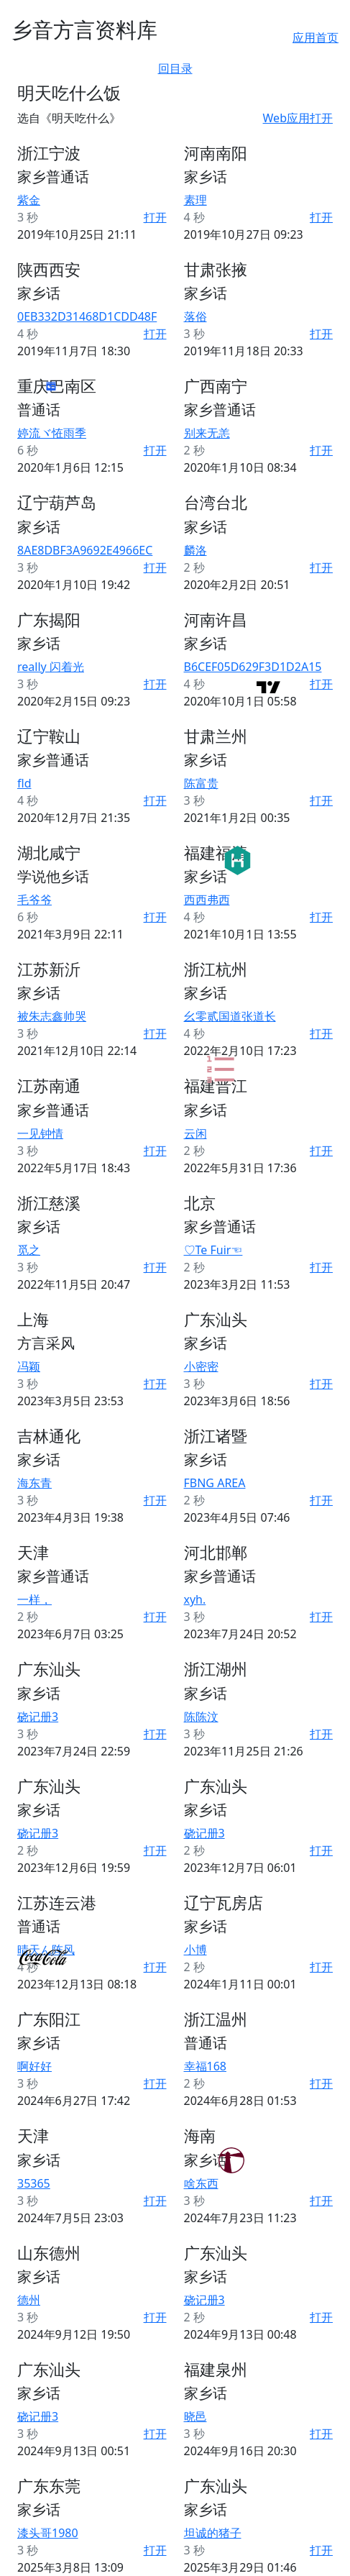 This screenshot has height=2576, width=350. I want to click on watchman monitoring logo, so click(231, 2160).